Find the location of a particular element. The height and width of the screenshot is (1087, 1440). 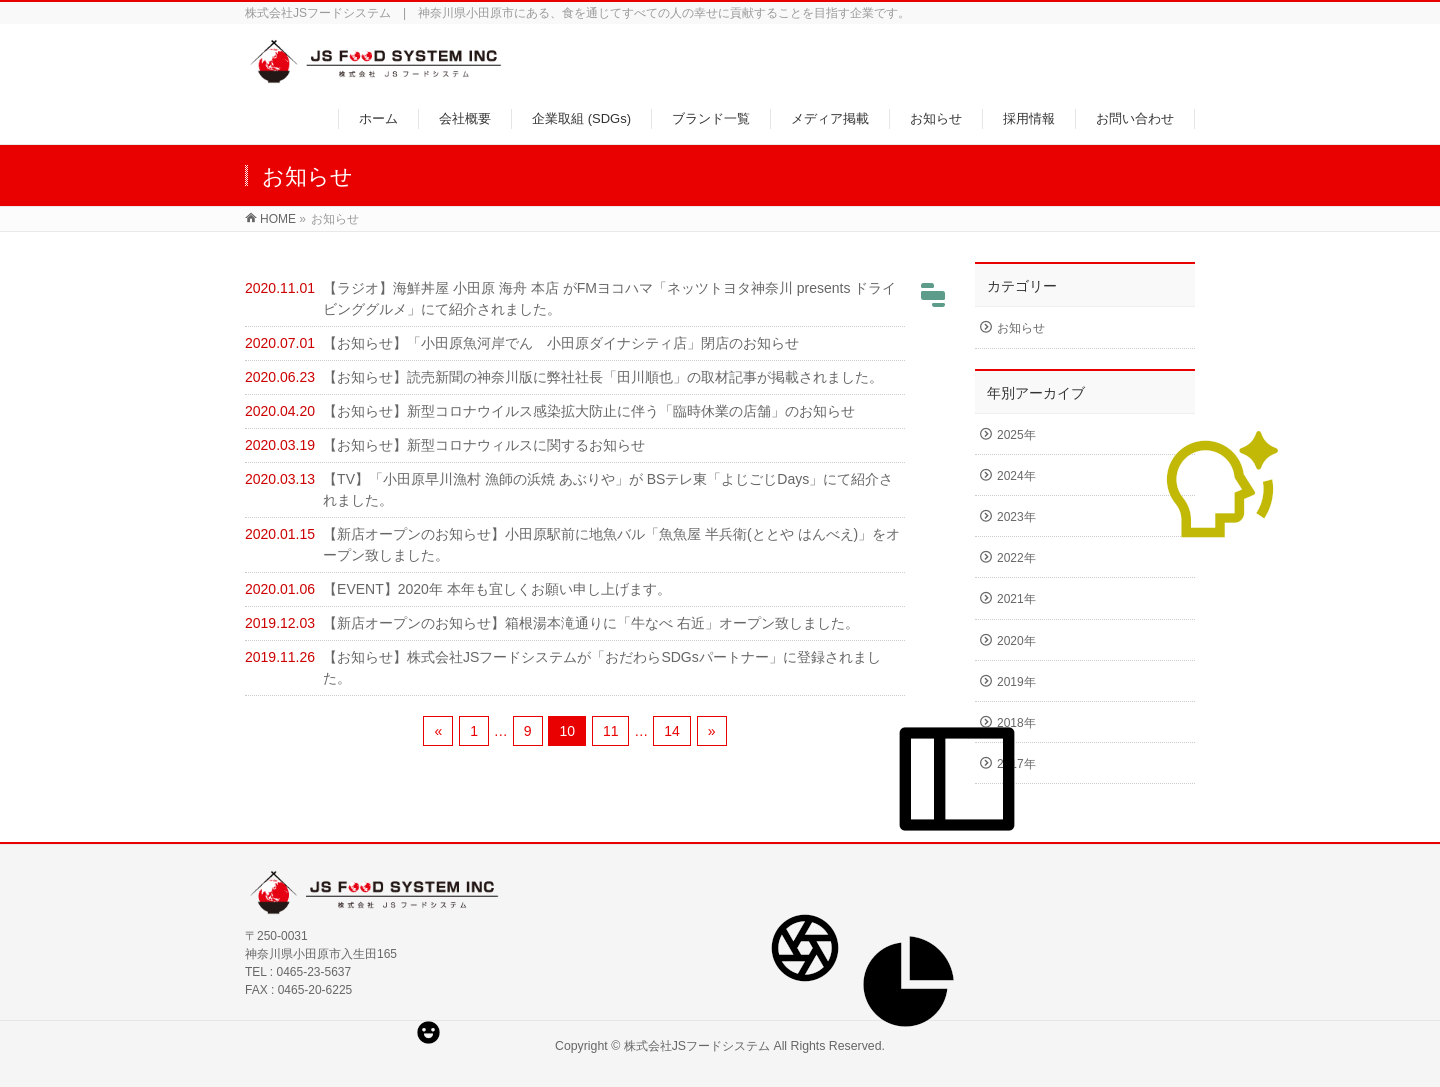

toggle the sidebar panel is located at coordinates (957, 779).